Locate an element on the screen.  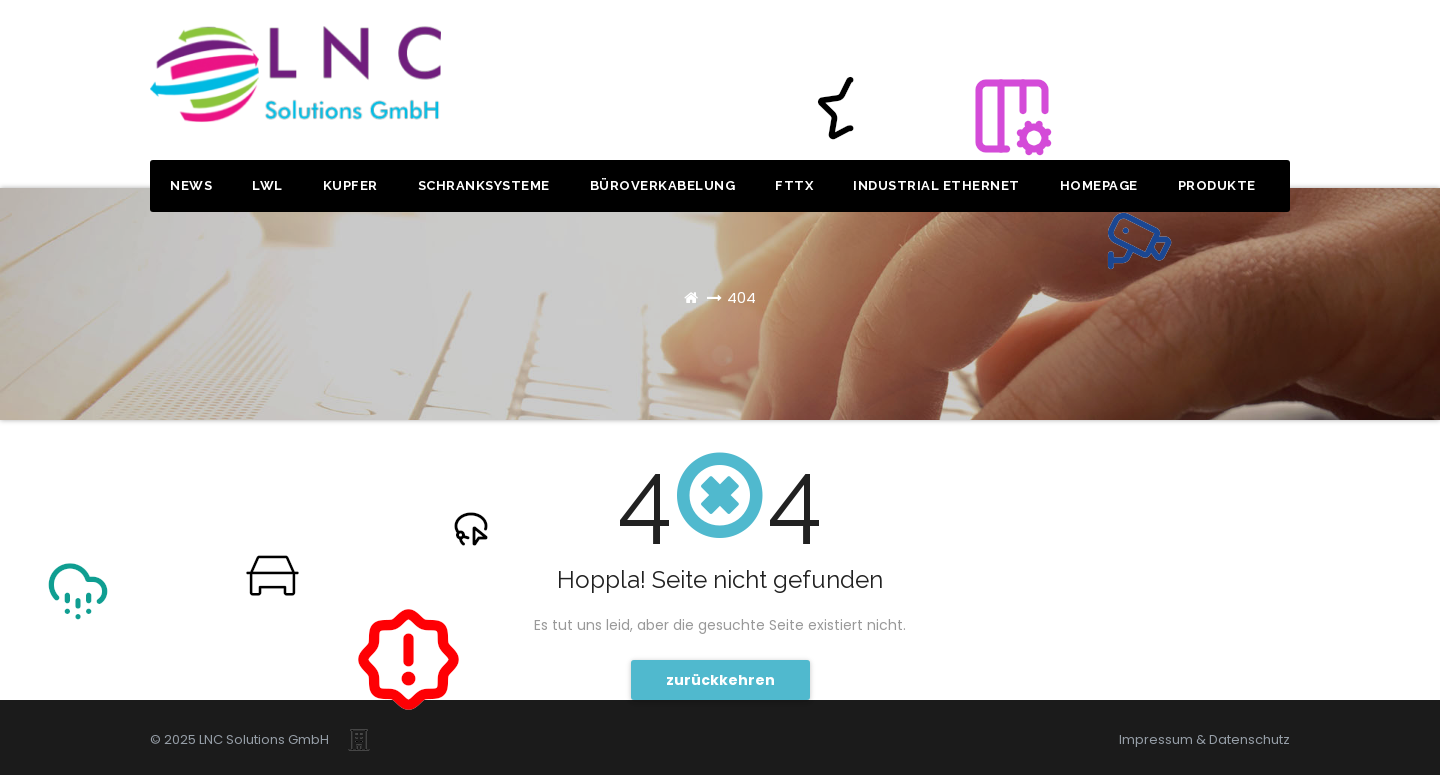
indicates a warning or alert requiring attention is located at coordinates (408, 659).